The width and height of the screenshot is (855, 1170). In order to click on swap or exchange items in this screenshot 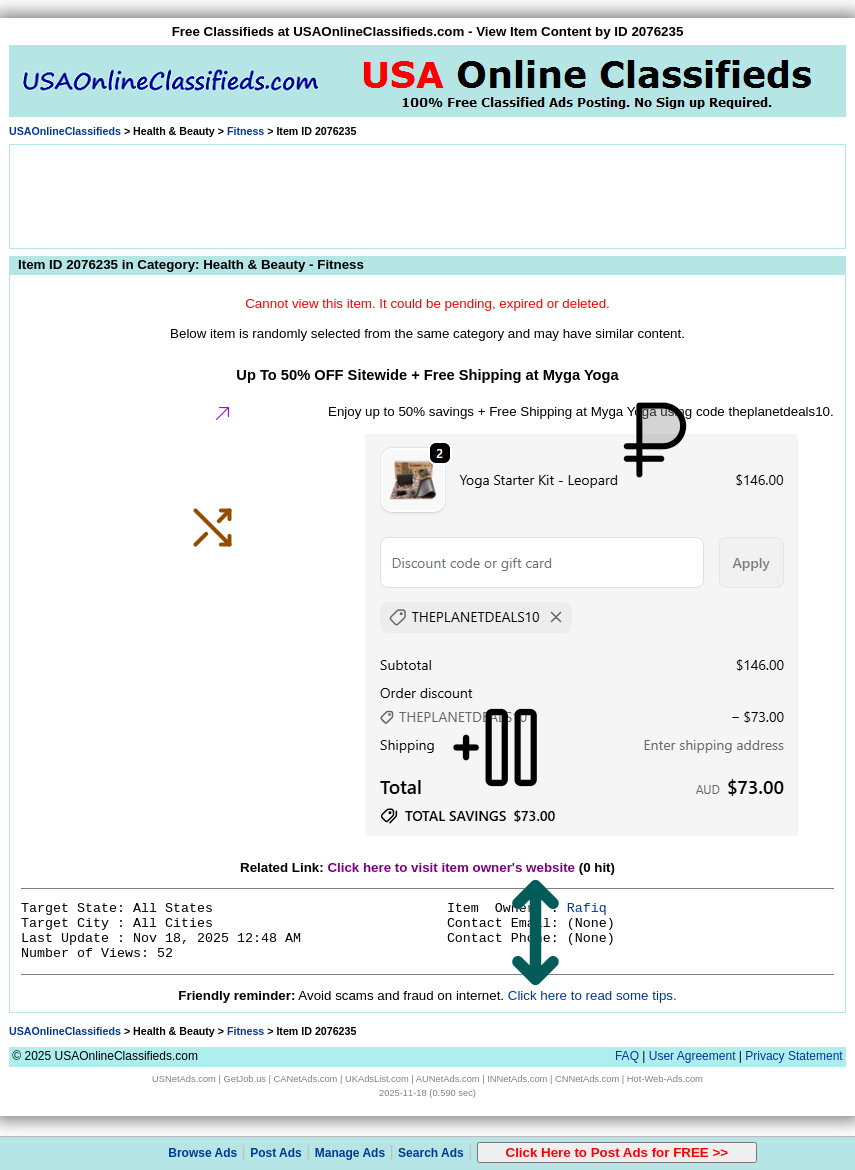, I will do `click(212, 527)`.